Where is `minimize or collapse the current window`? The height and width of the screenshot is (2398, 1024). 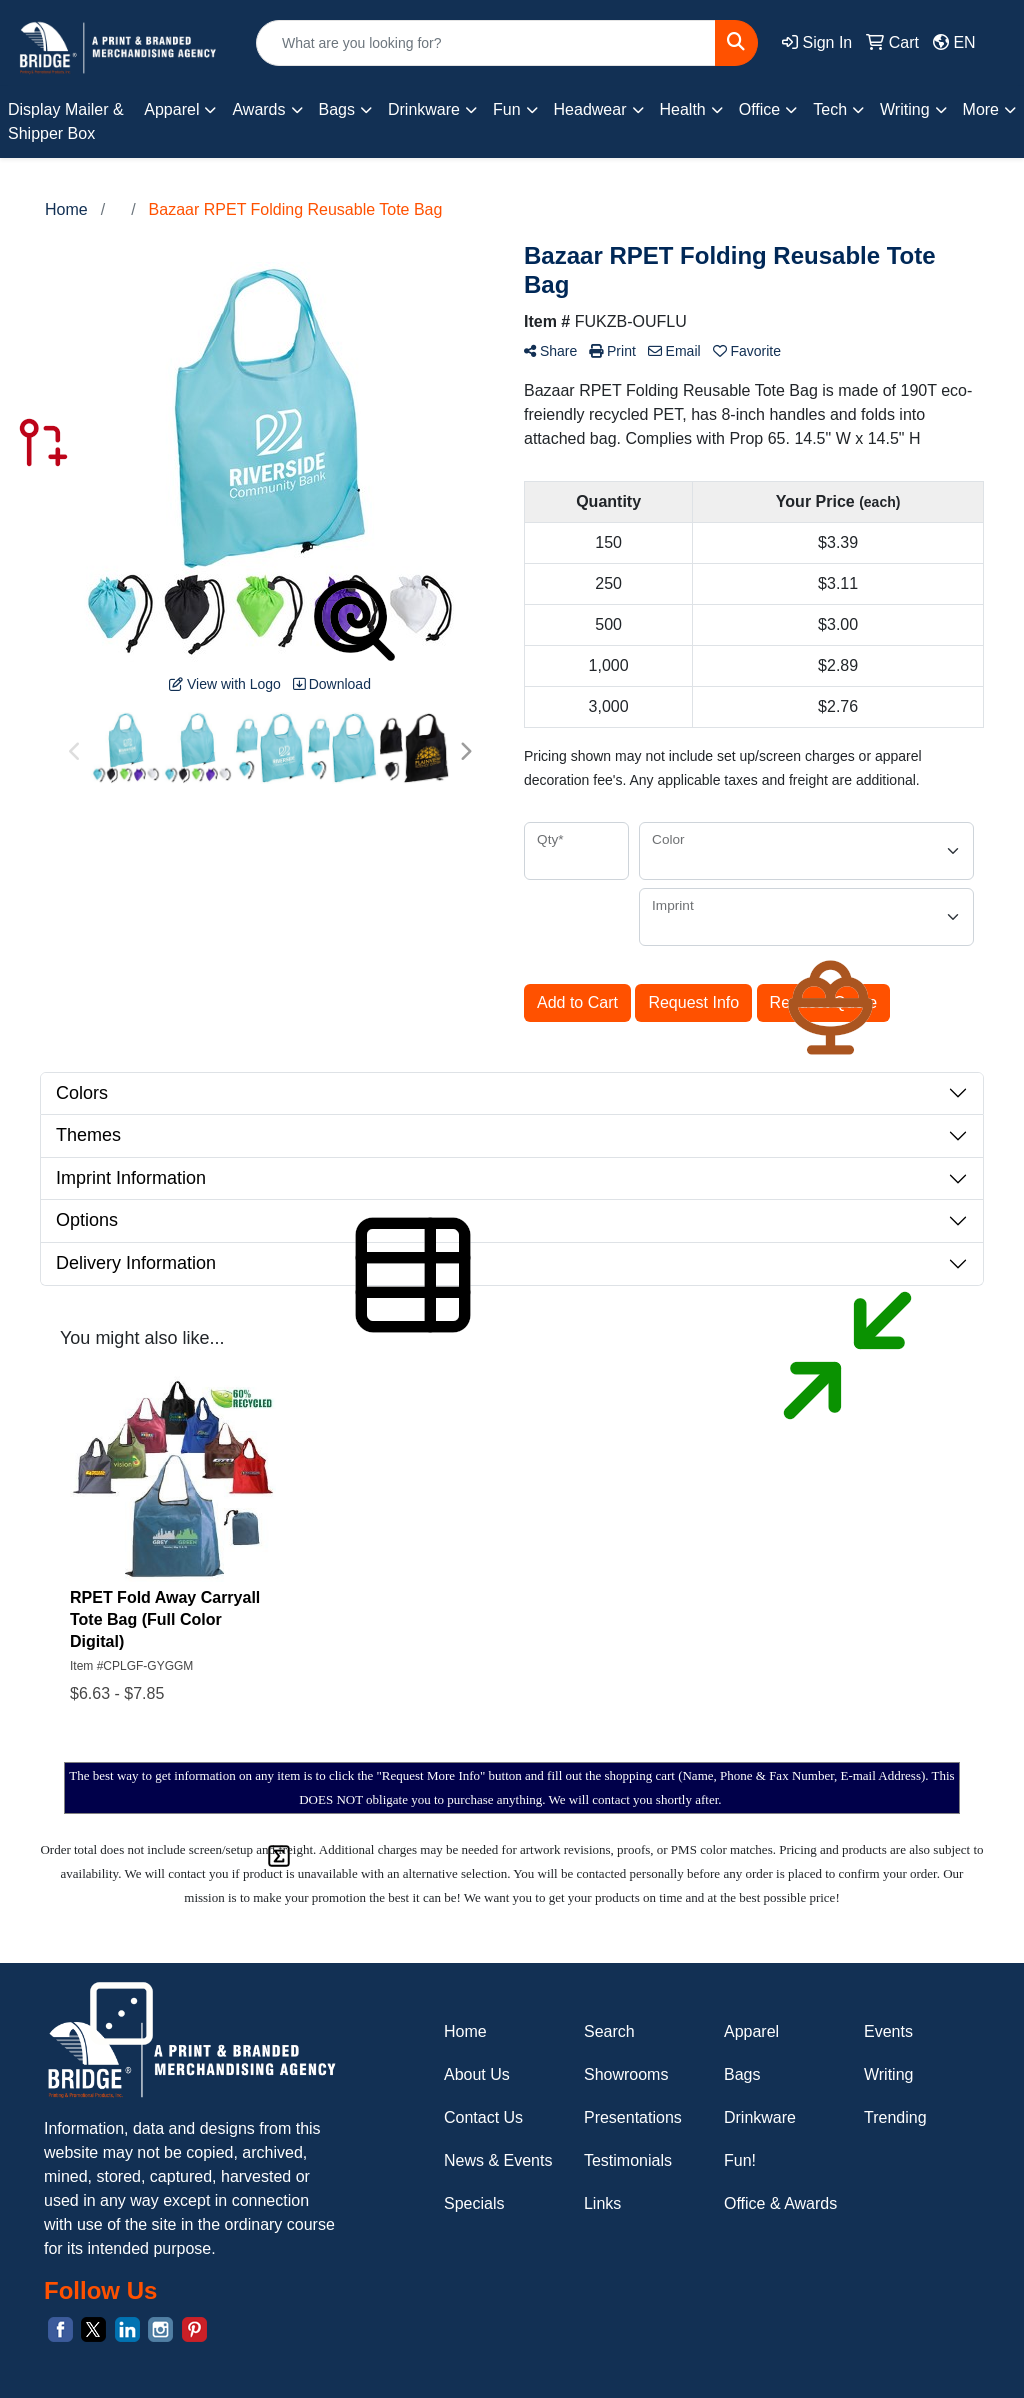 minimize or collapse the current window is located at coordinates (847, 1355).